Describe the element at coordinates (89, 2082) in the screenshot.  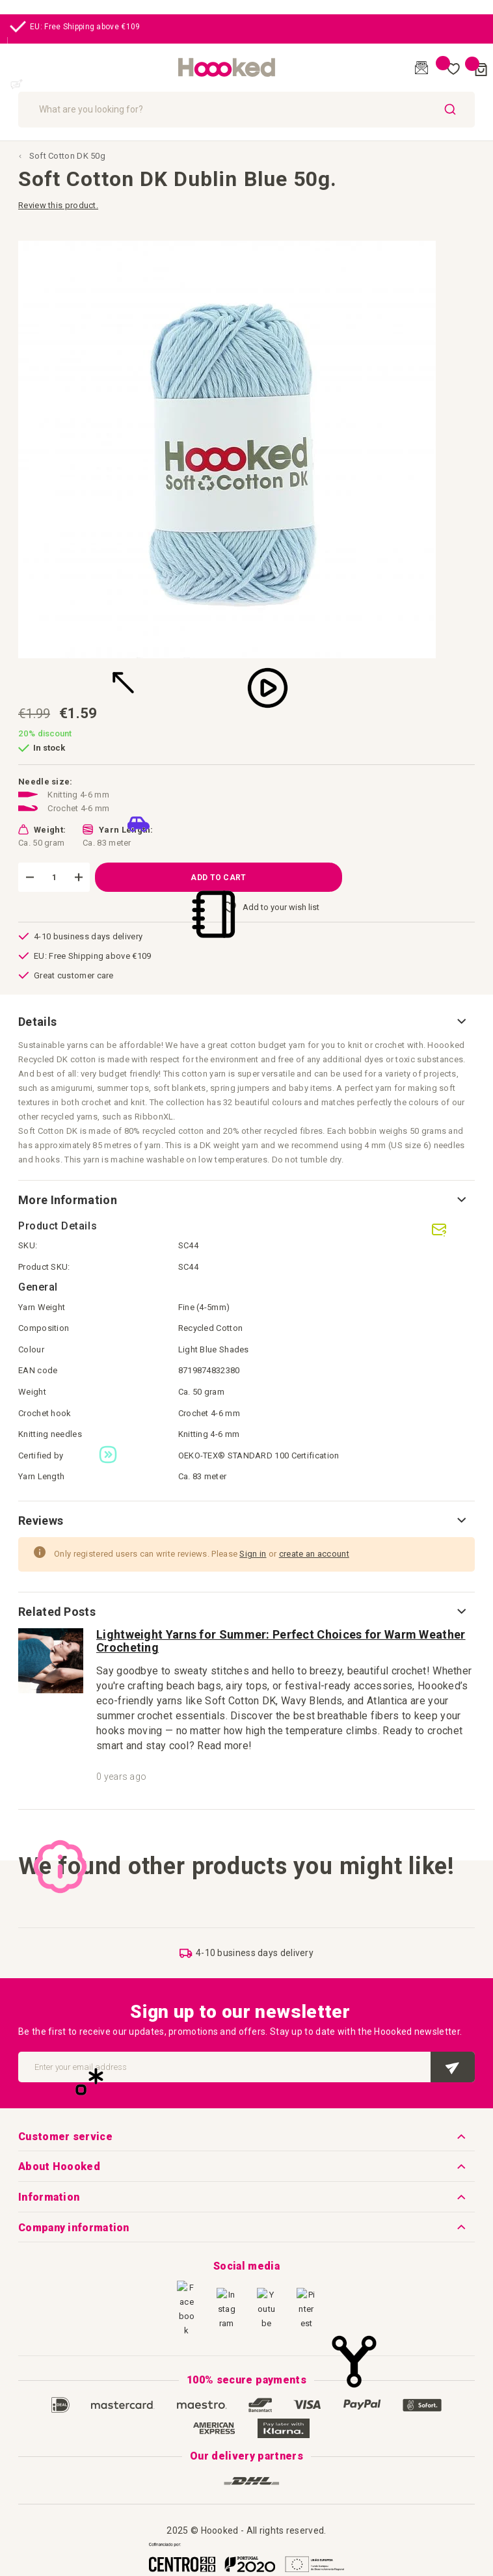
I see `access regular expression search options` at that location.